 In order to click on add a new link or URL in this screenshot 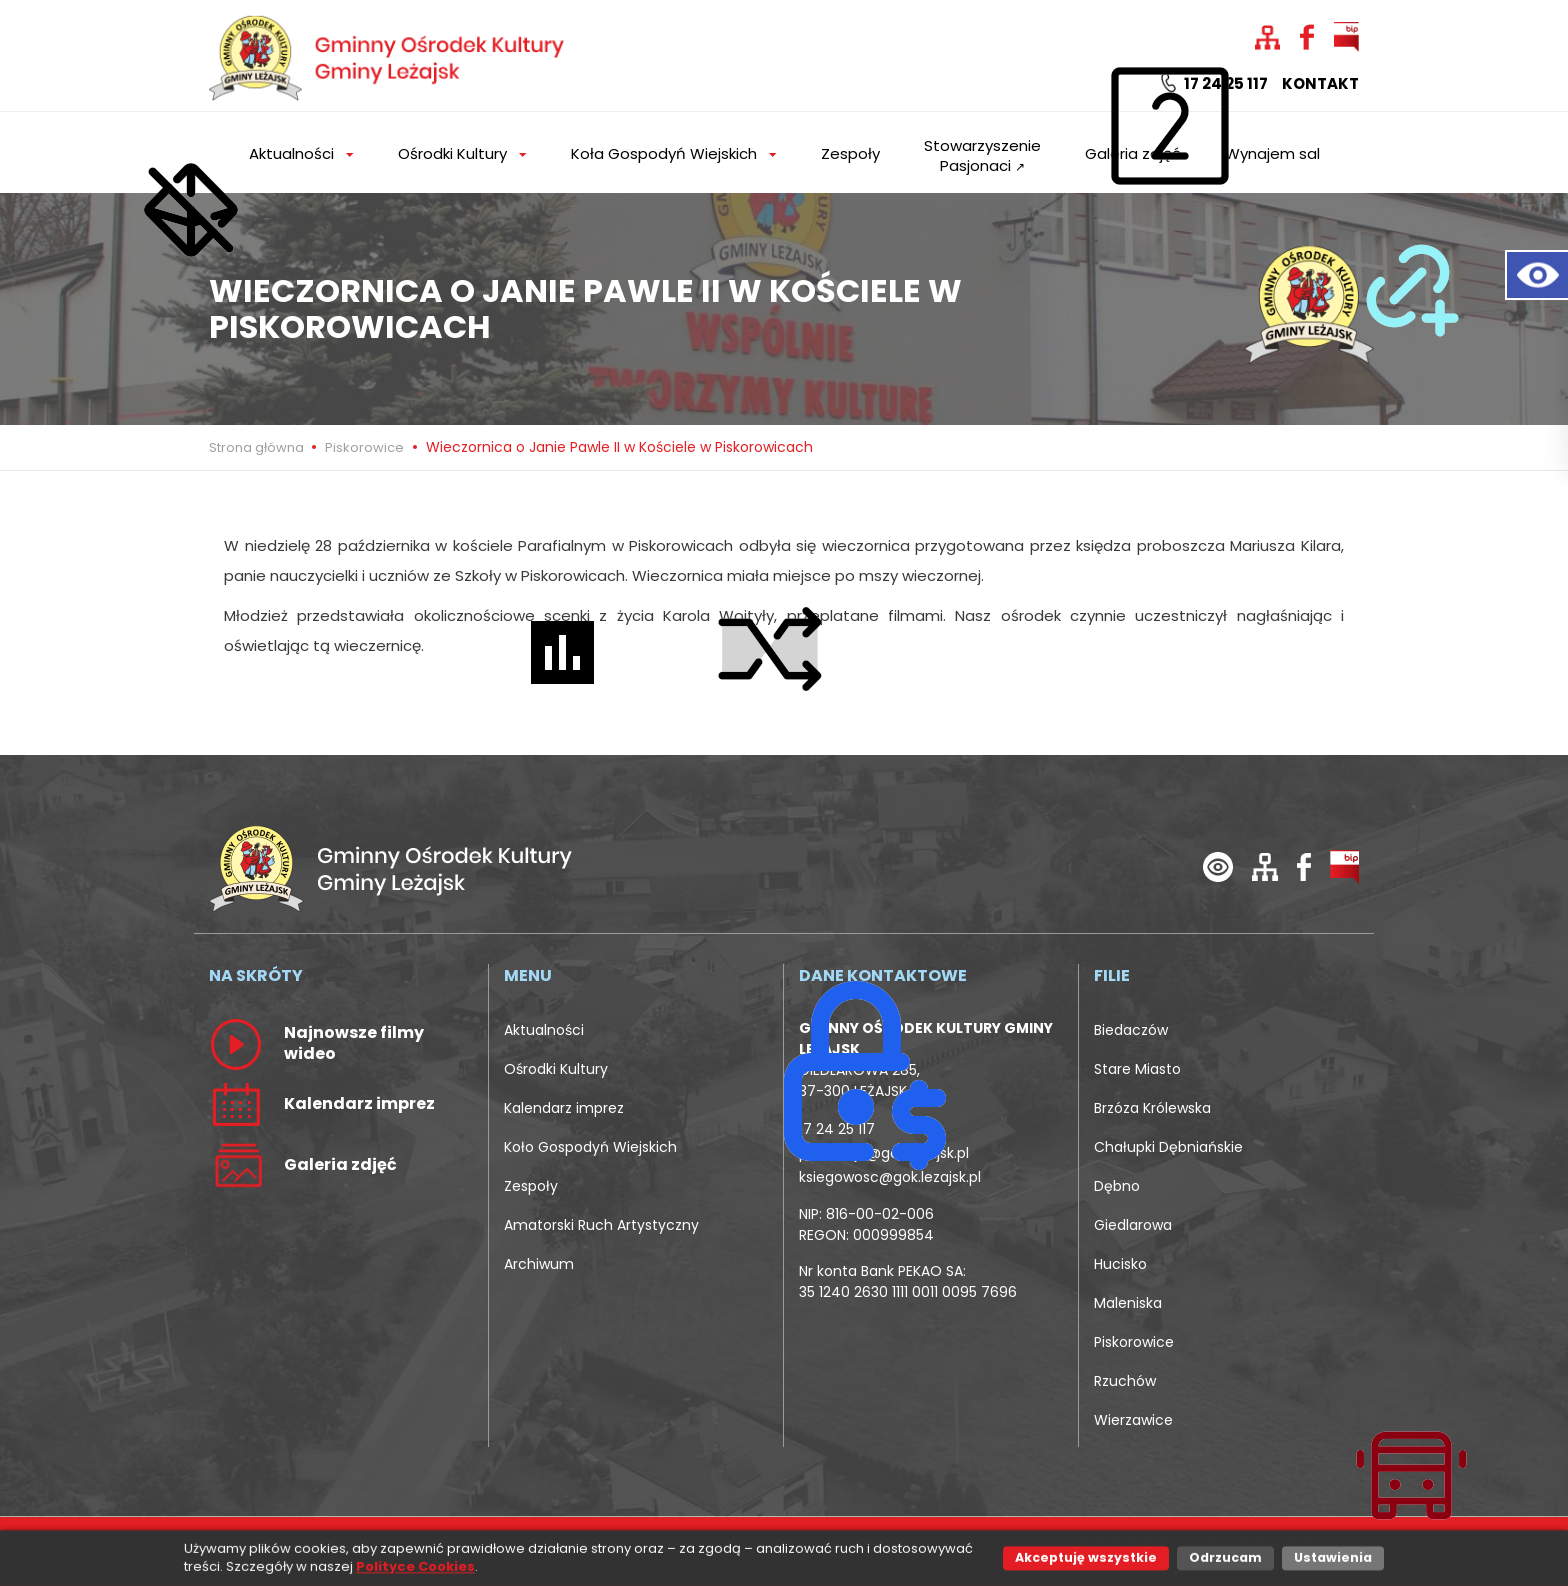, I will do `click(1408, 286)`.